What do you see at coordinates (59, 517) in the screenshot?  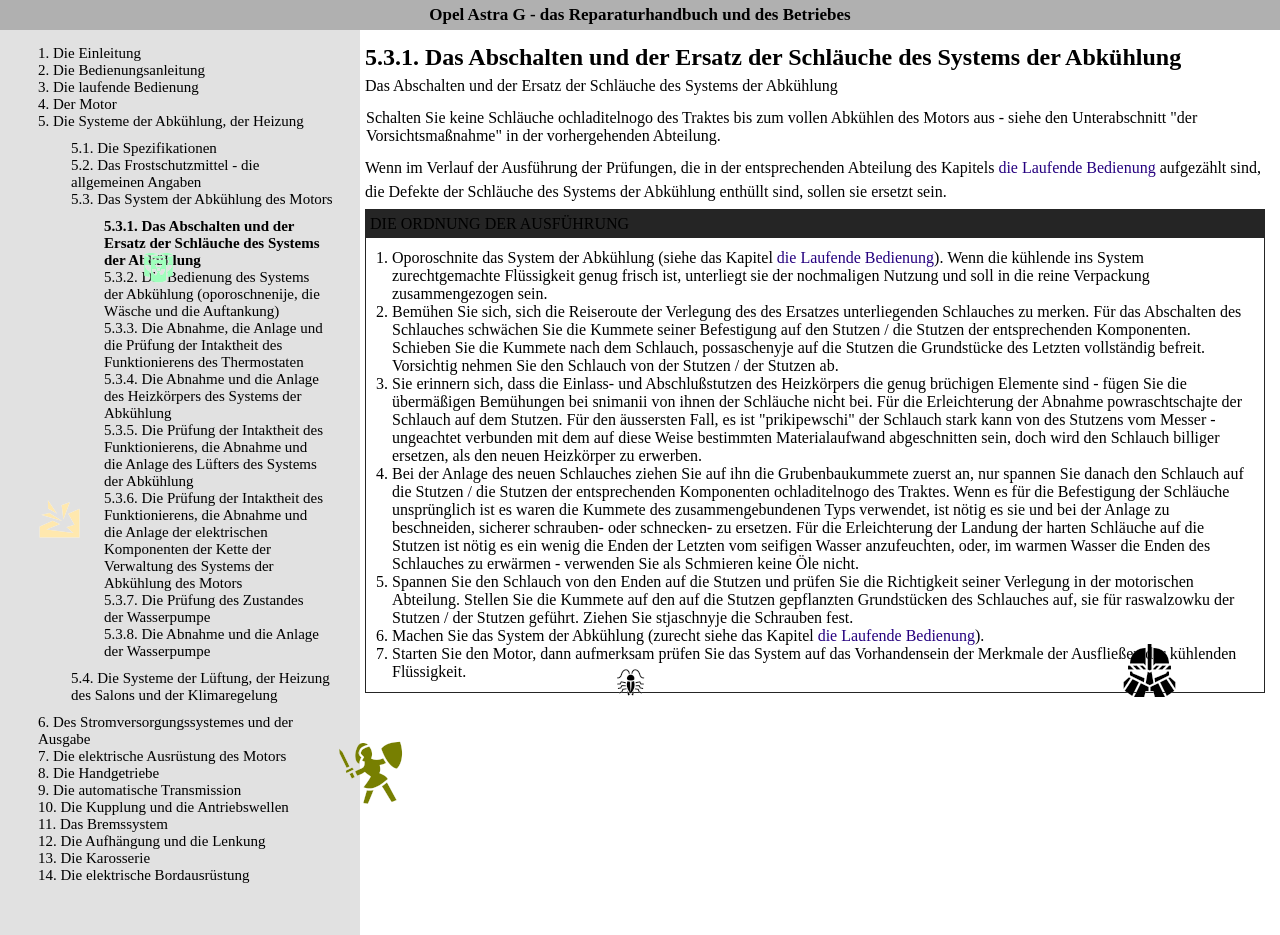 I see `indicates structural damage or crack detected` at bounding box center [59, 517].